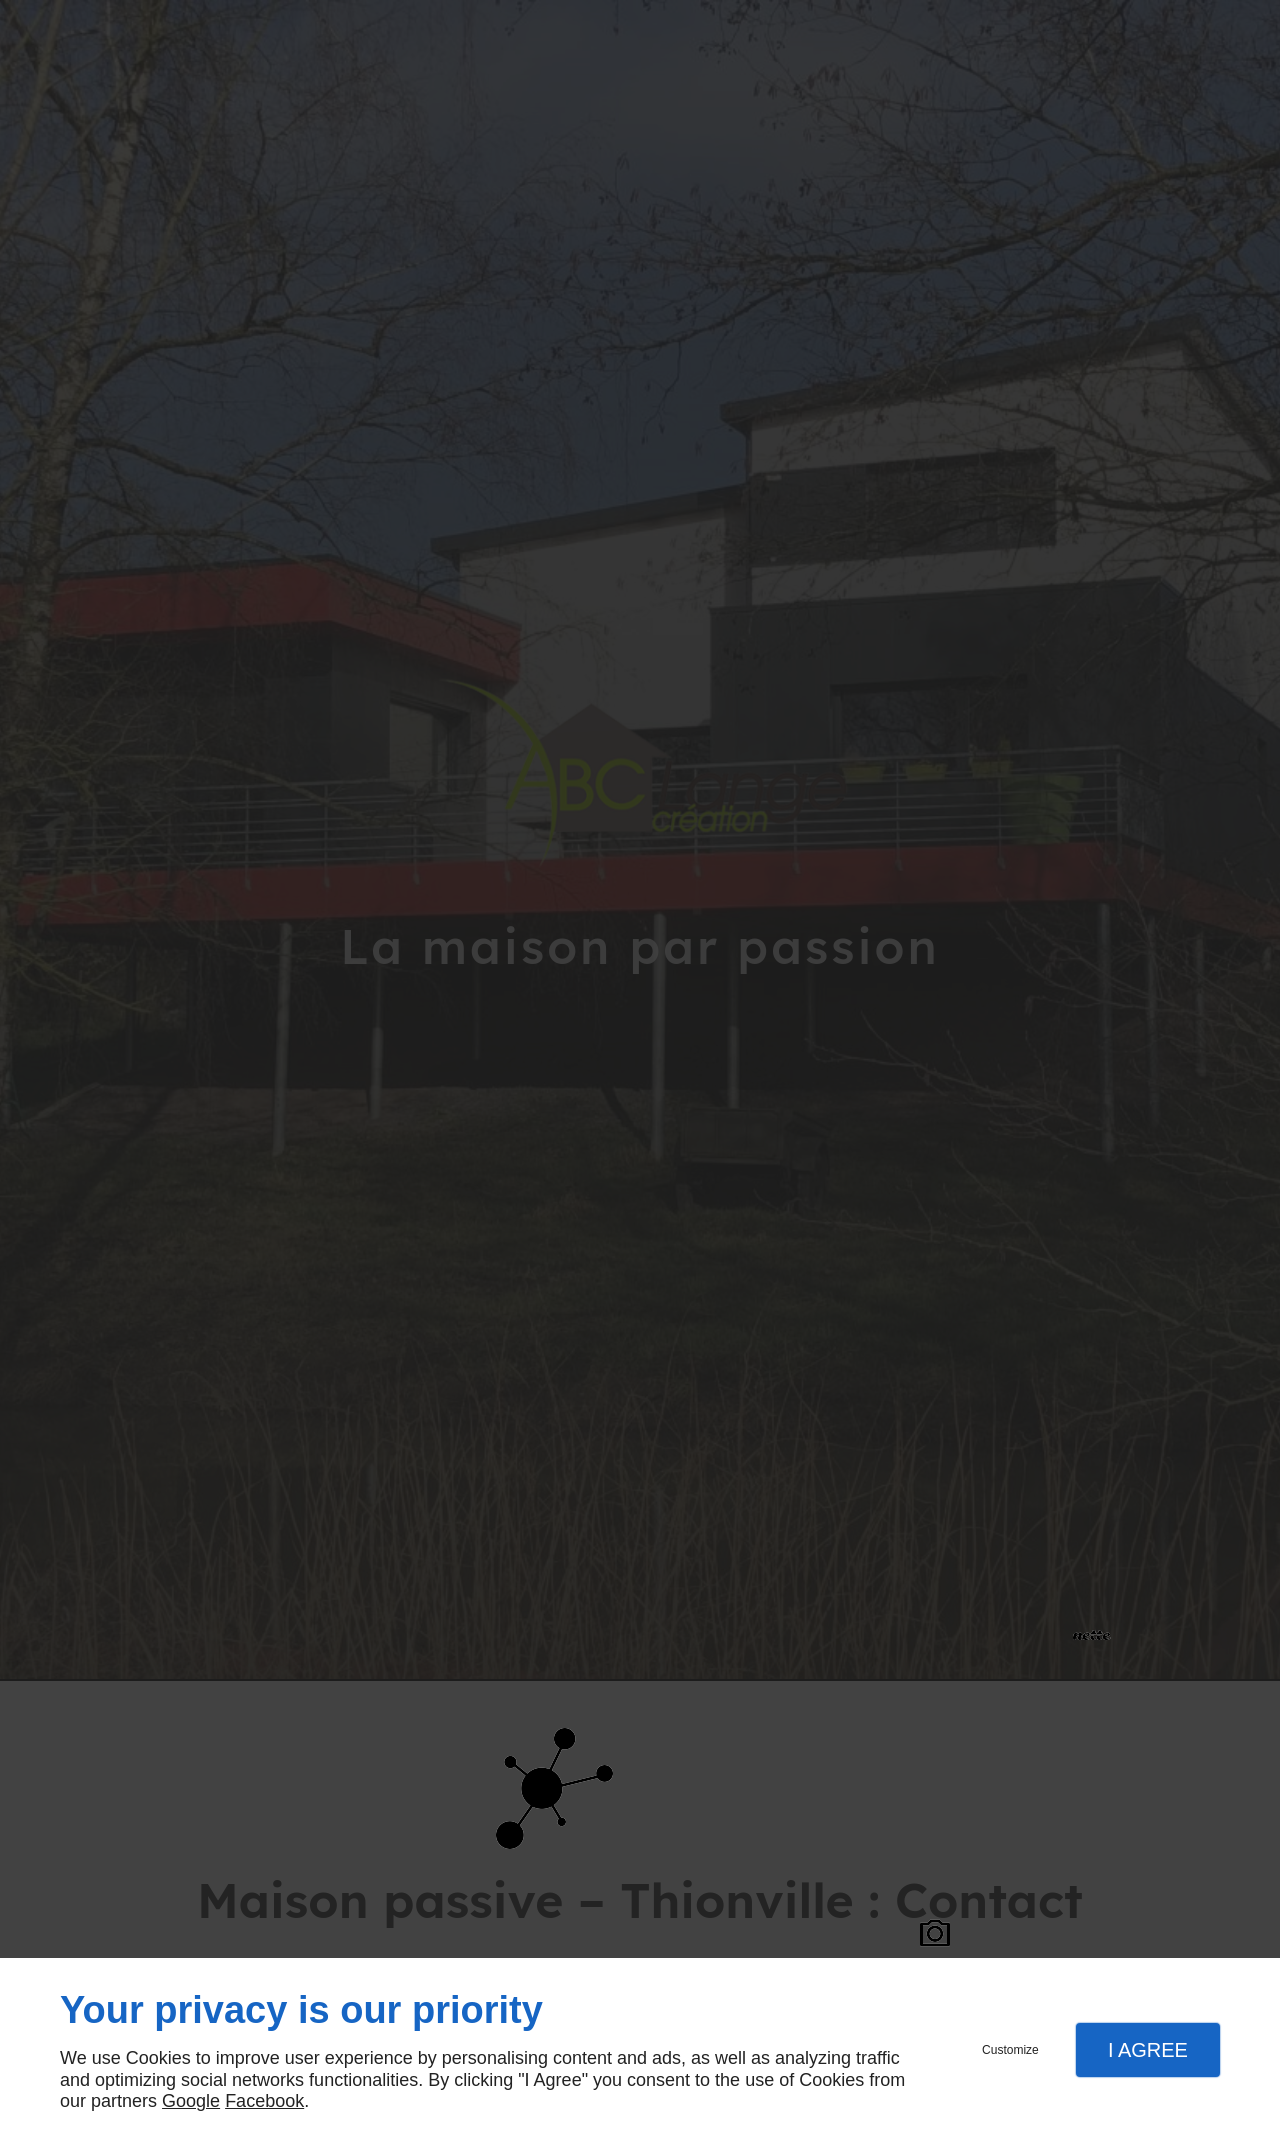 The width and height of the screenshot is (1280, 2143). I want to click on nette framework logo, so click(1092, 1635).